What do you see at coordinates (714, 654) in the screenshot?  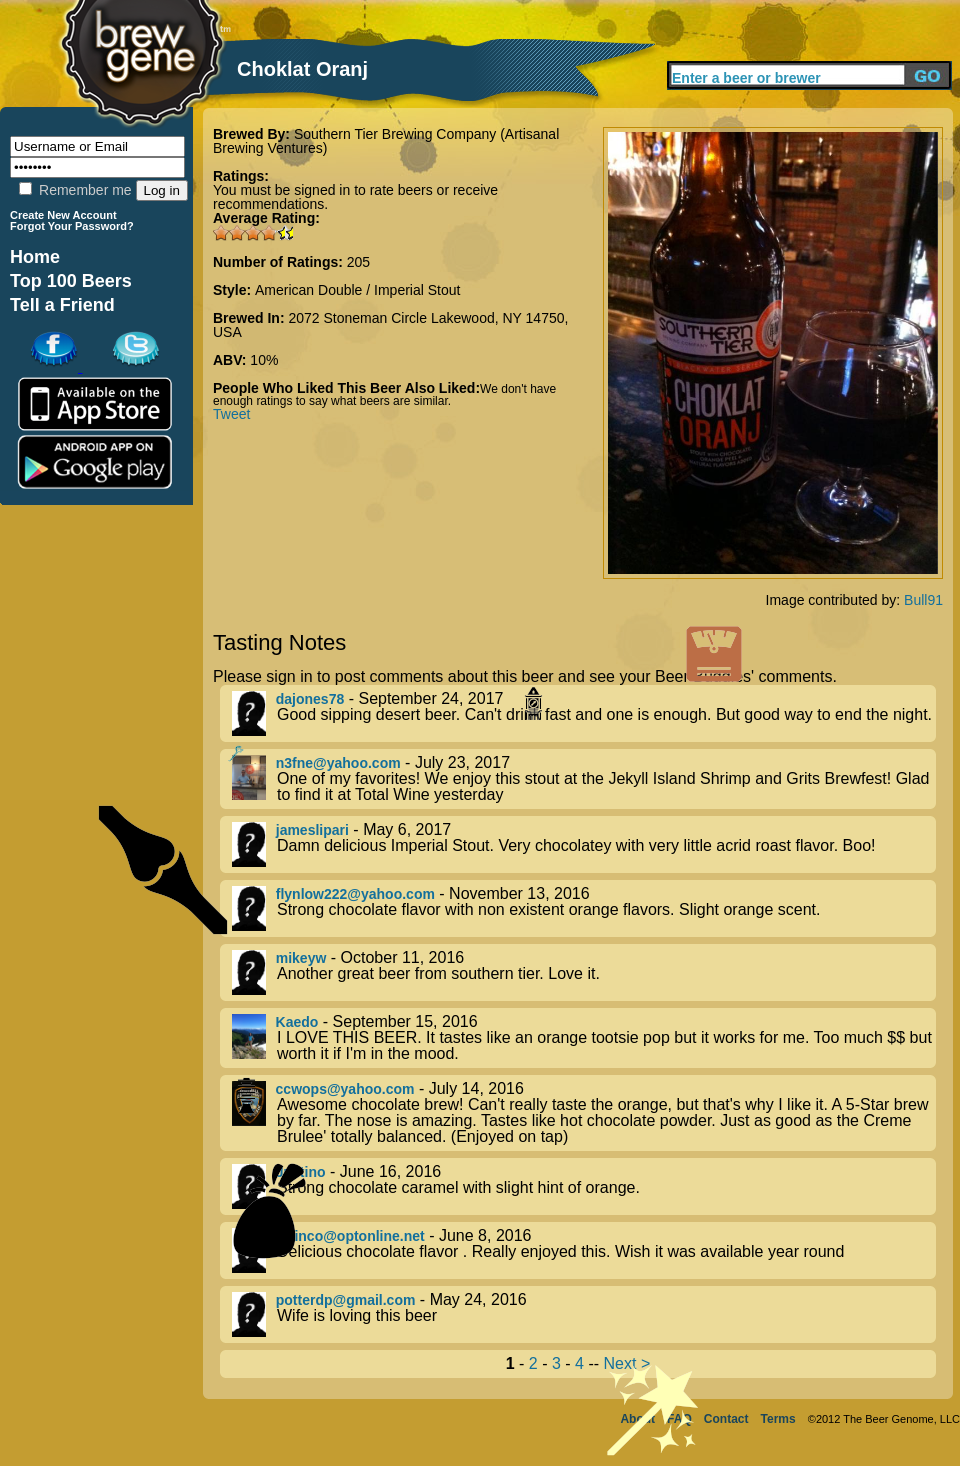 I see `view weight or body metrics` at bounding box center [714, 654].